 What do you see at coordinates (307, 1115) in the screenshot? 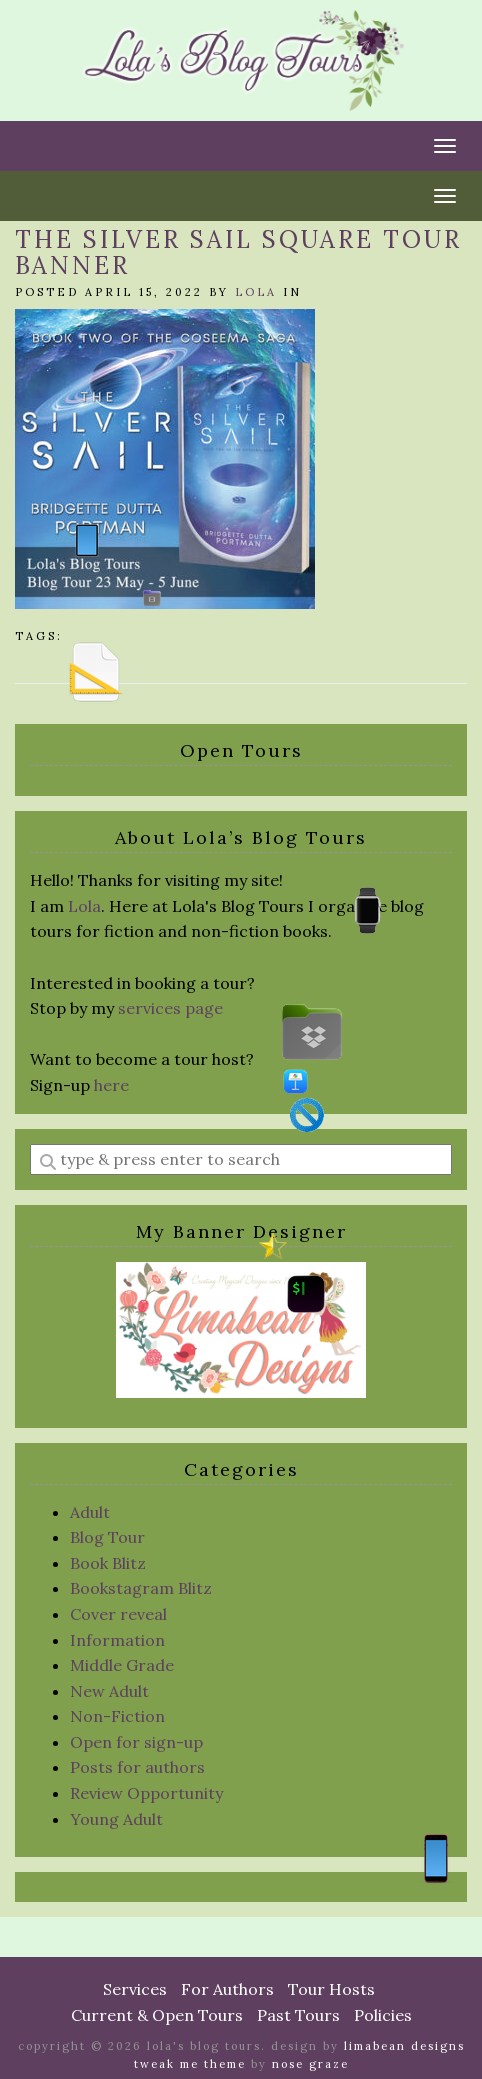
I see `indicates access denied or permission blocked` at bounding box center [307, 1115].